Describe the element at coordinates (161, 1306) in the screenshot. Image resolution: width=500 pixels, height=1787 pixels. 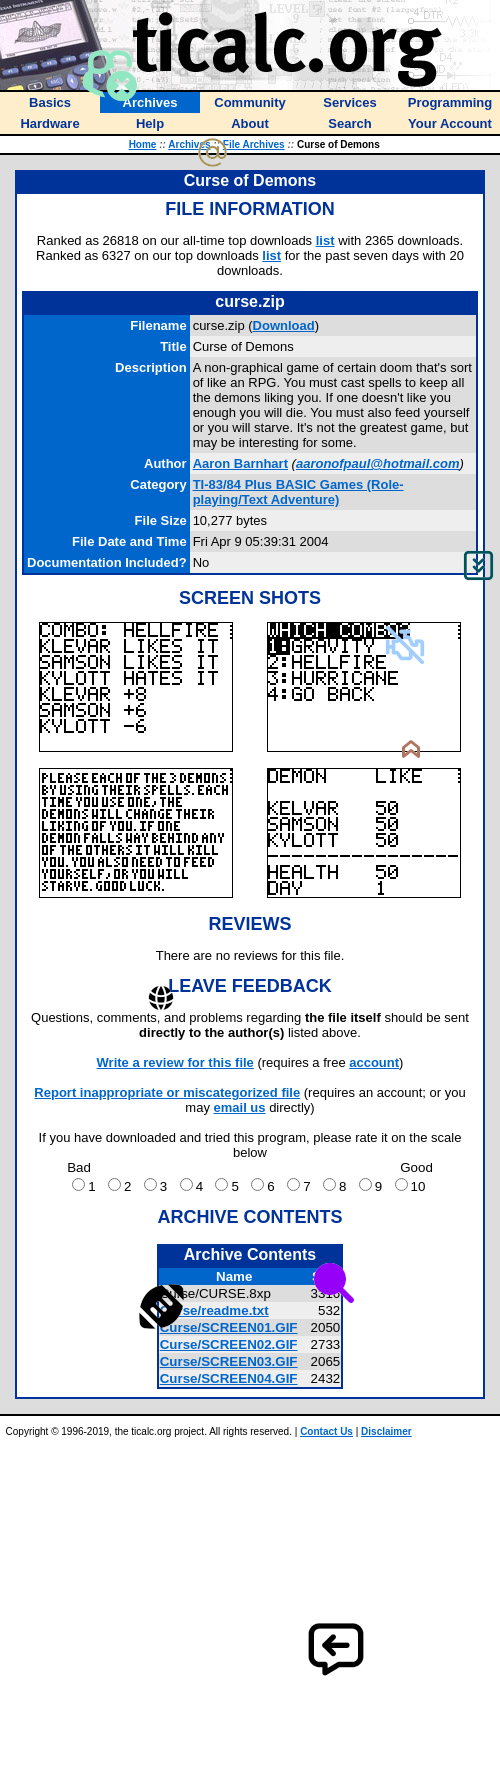
I see `access football or american sports content` at that location.